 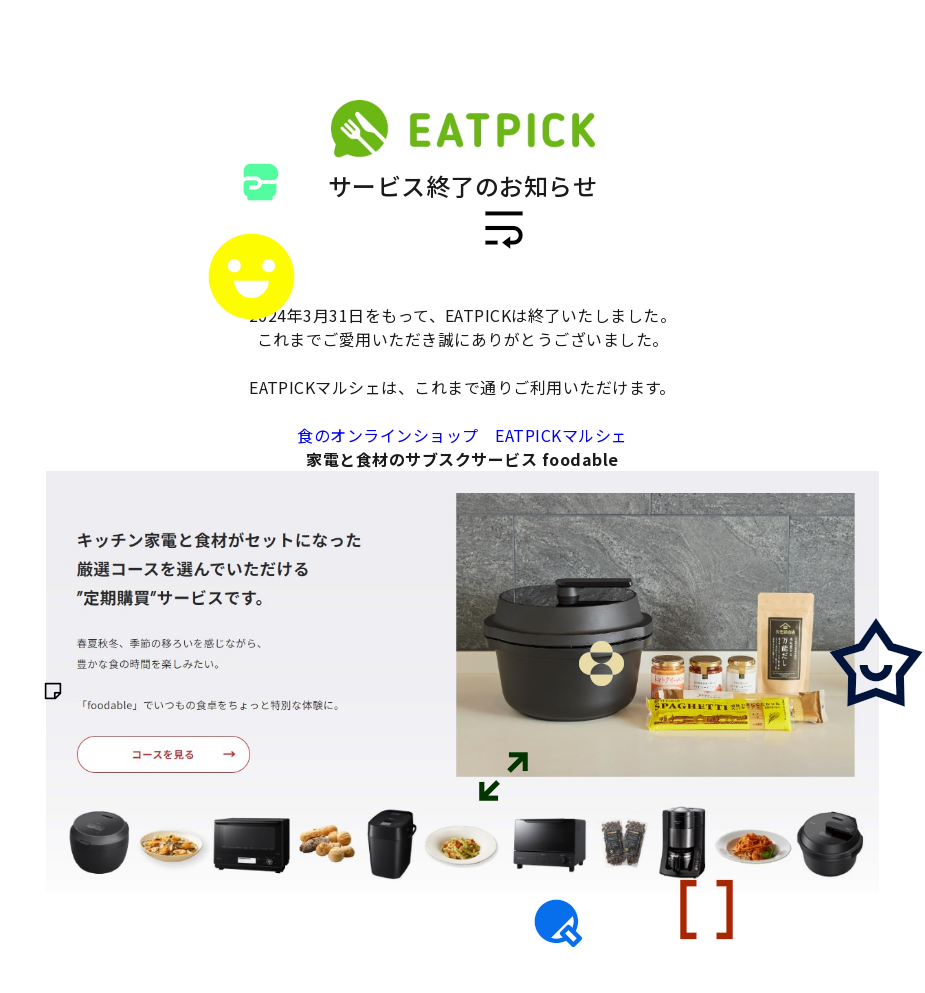 I want to click on mark as favorite with positive feedback, so click(x=876, y=665).